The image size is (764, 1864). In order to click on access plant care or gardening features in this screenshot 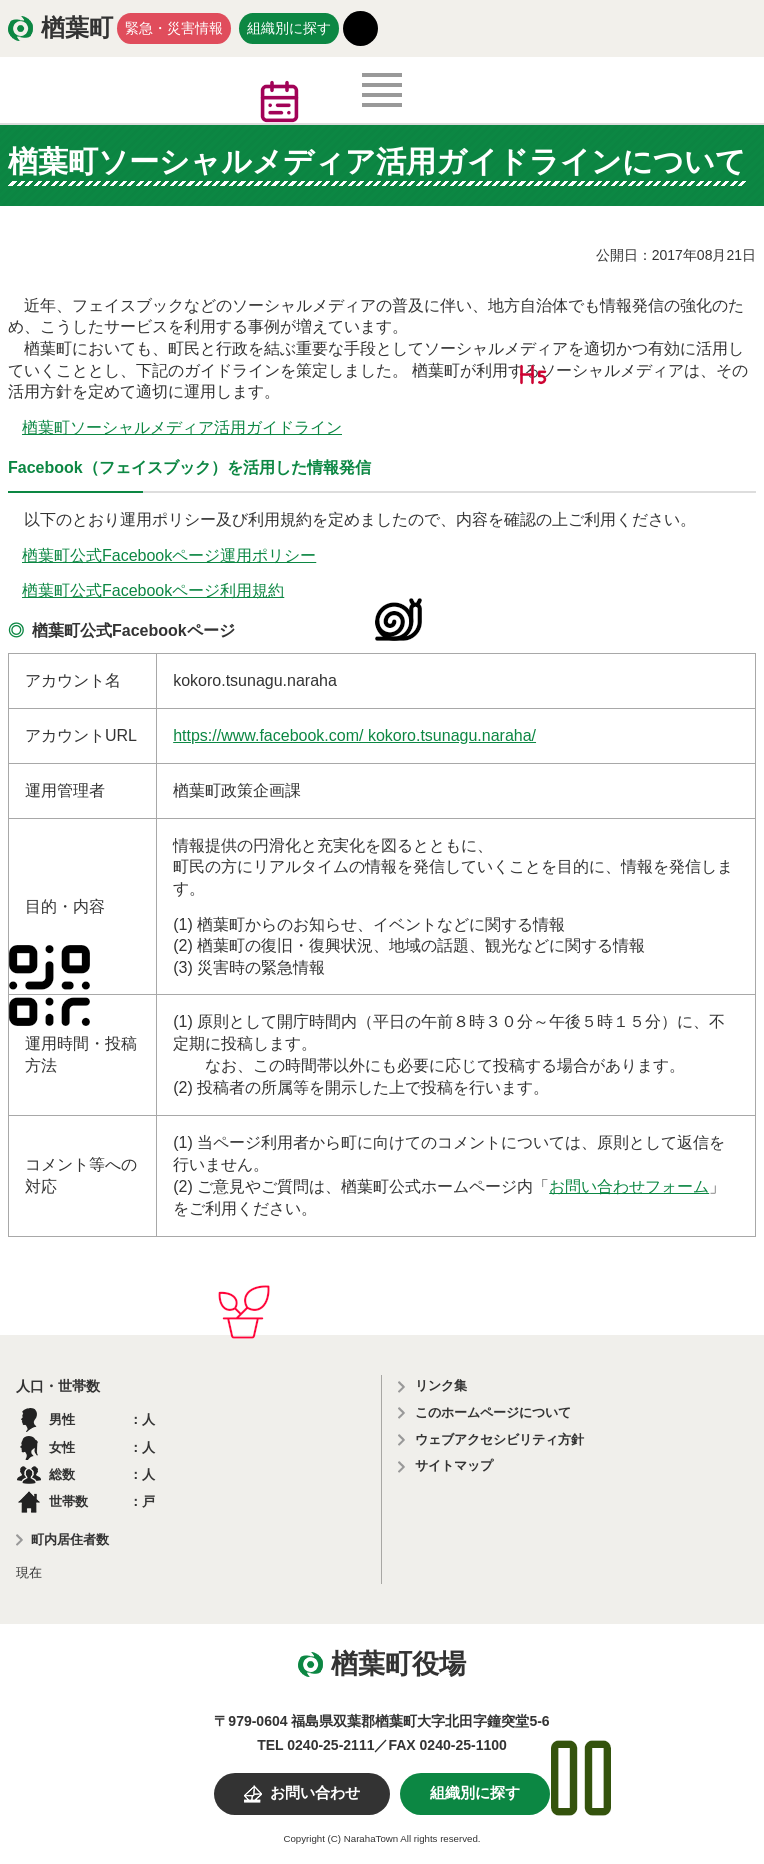, I will do `click(243, 1312)`.